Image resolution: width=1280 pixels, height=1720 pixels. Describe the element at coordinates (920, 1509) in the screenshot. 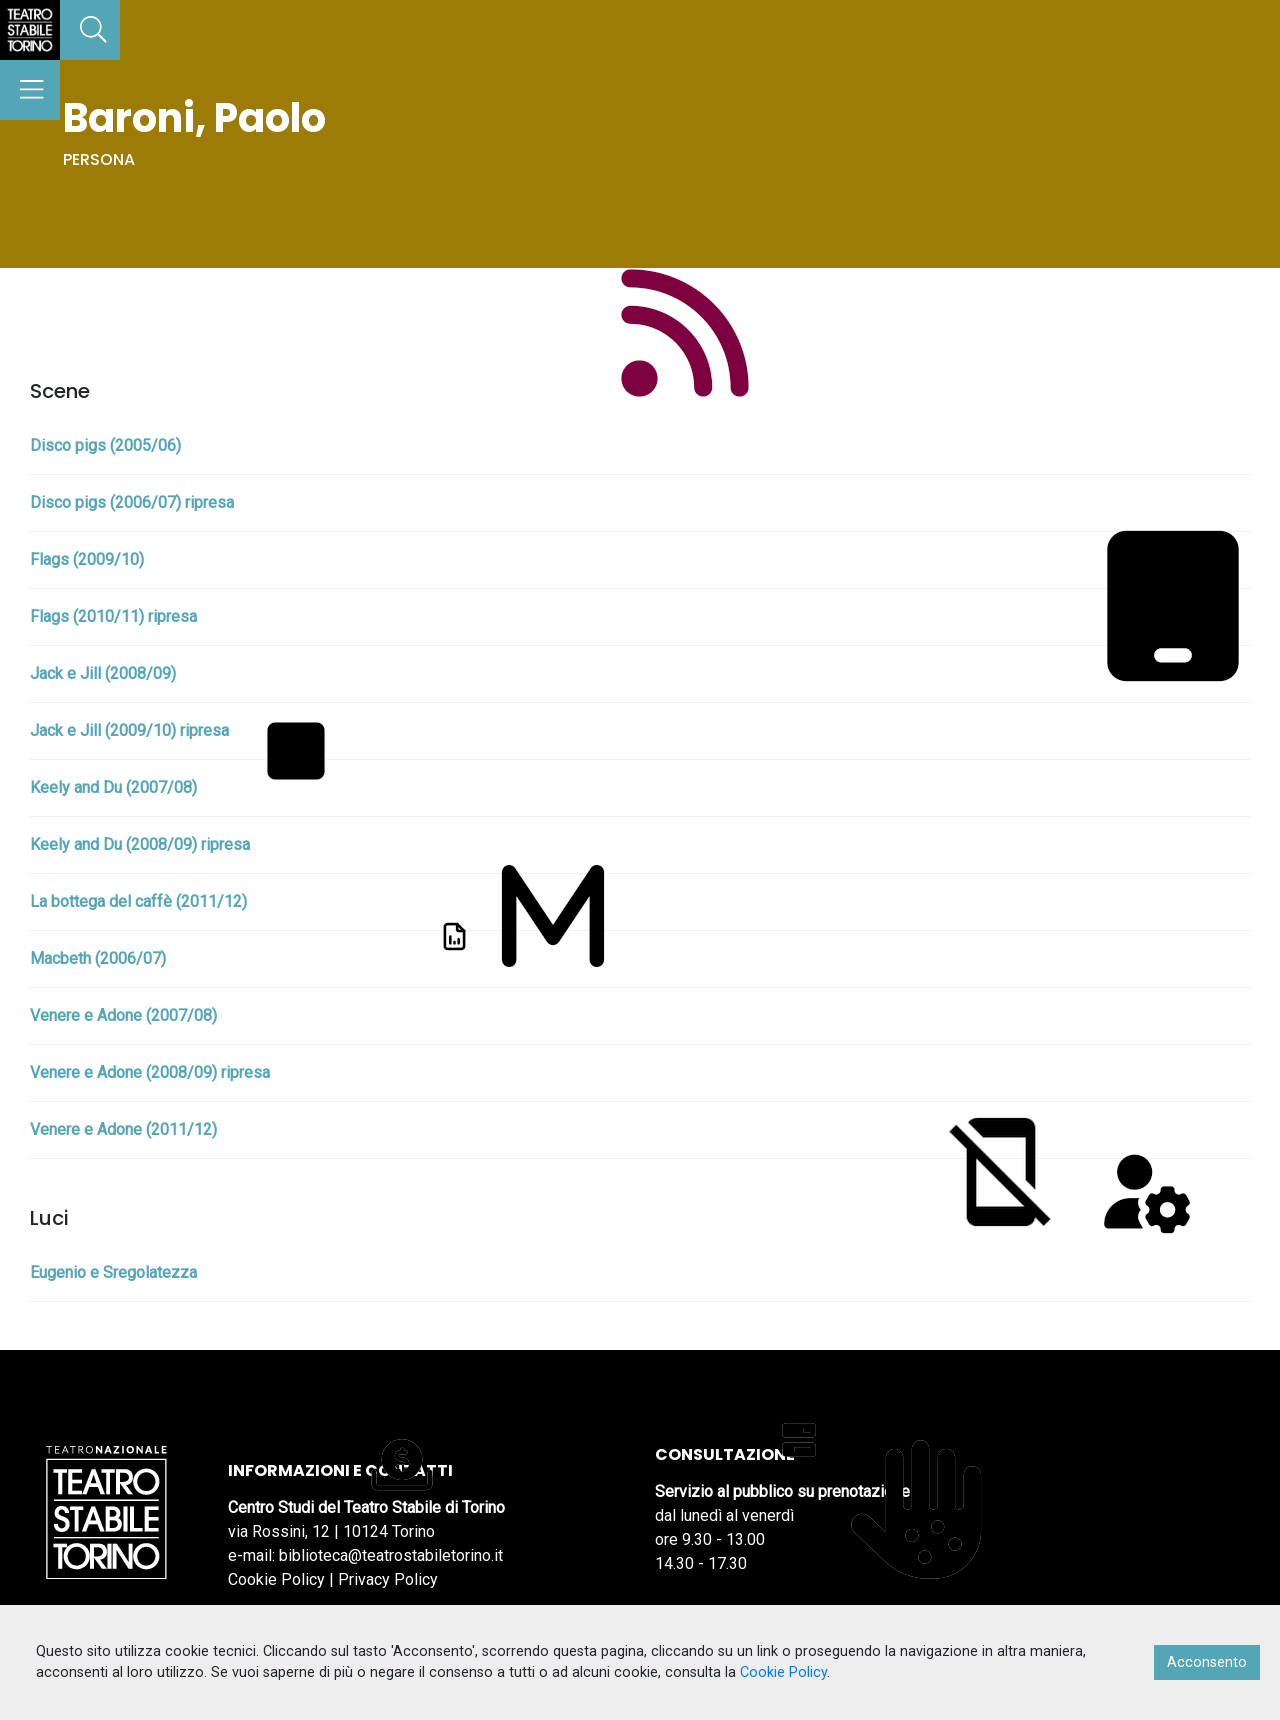

I see `indicates a skin condition or allergy warning` at that location.